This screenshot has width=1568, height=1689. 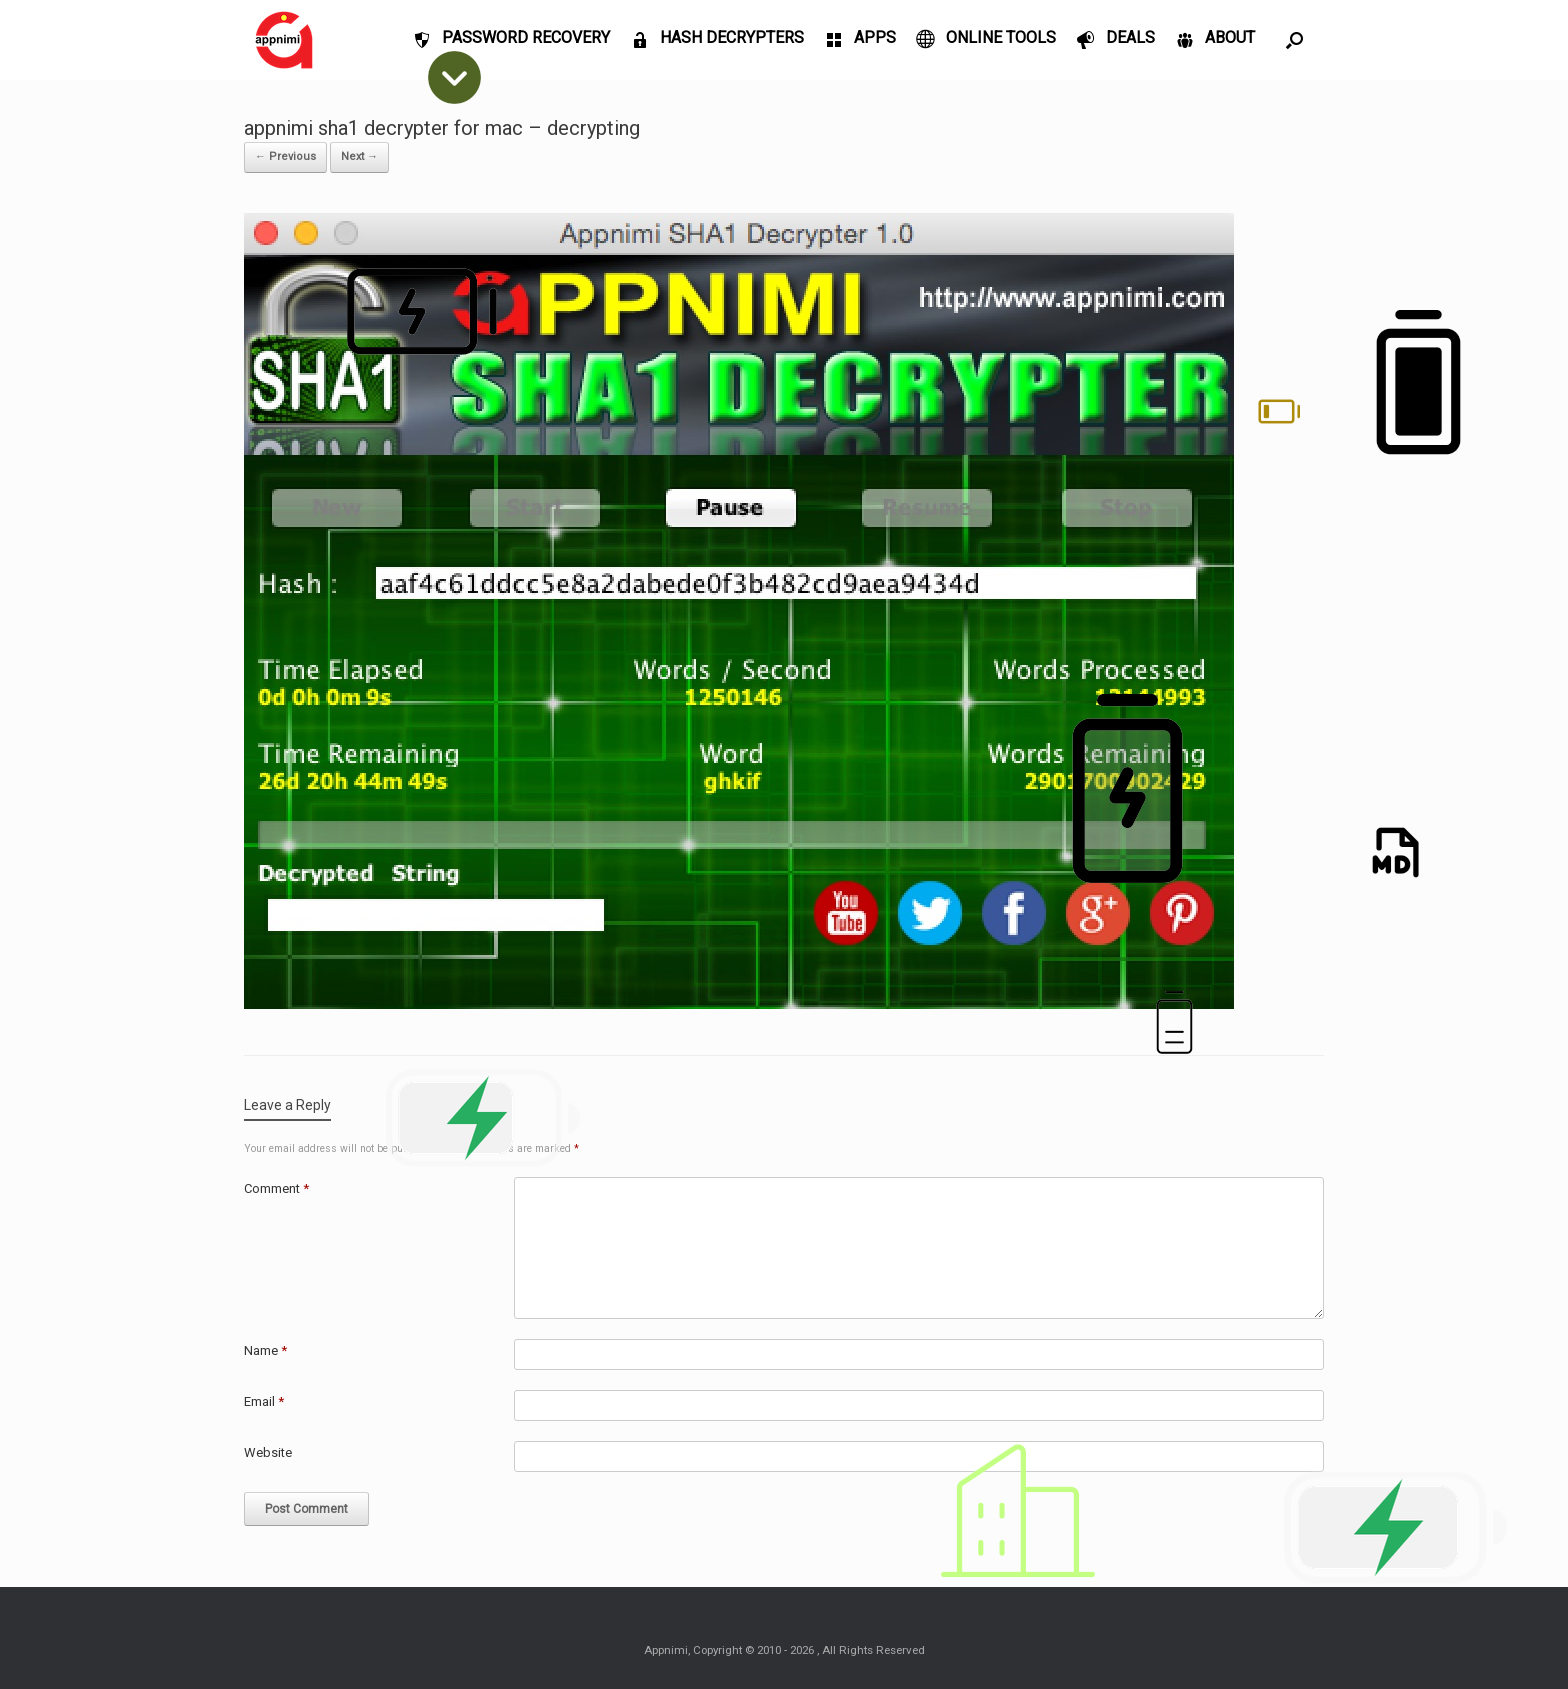 I want to click on battery at medium charge level, so click(x=1174, y=1023).